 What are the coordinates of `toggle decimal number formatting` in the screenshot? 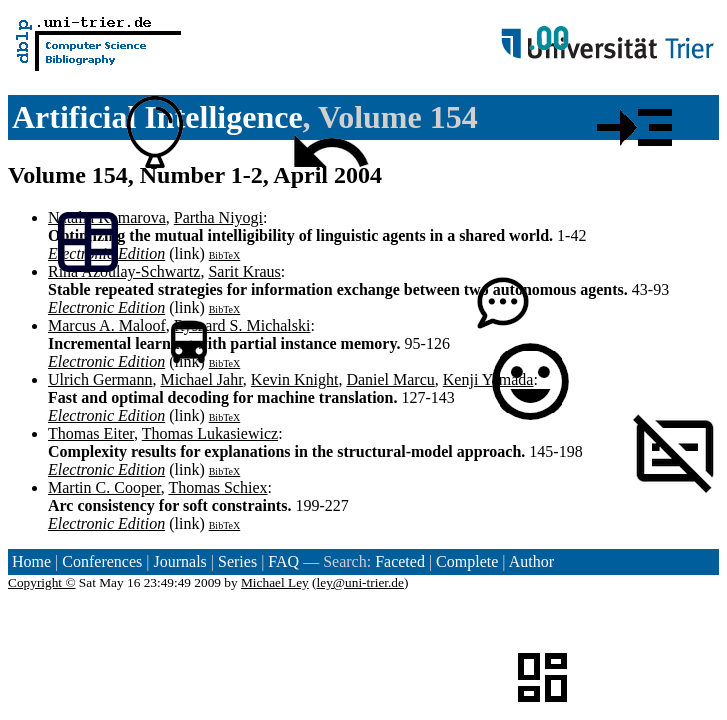 It's located at (549, 38).